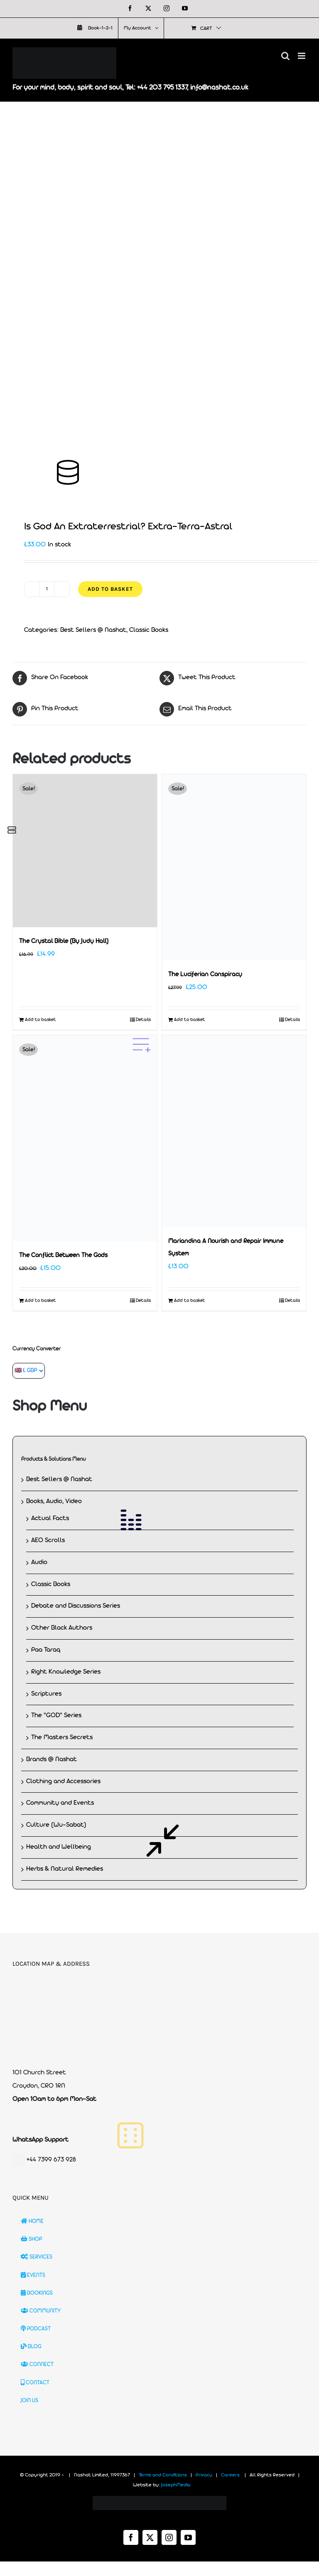 This screenshot has width=319, height=2576. What do you see at coordinates (130, 2135) in the screenshot?
I see `randomize or shuffle content` at bounding box center [130, 2135].